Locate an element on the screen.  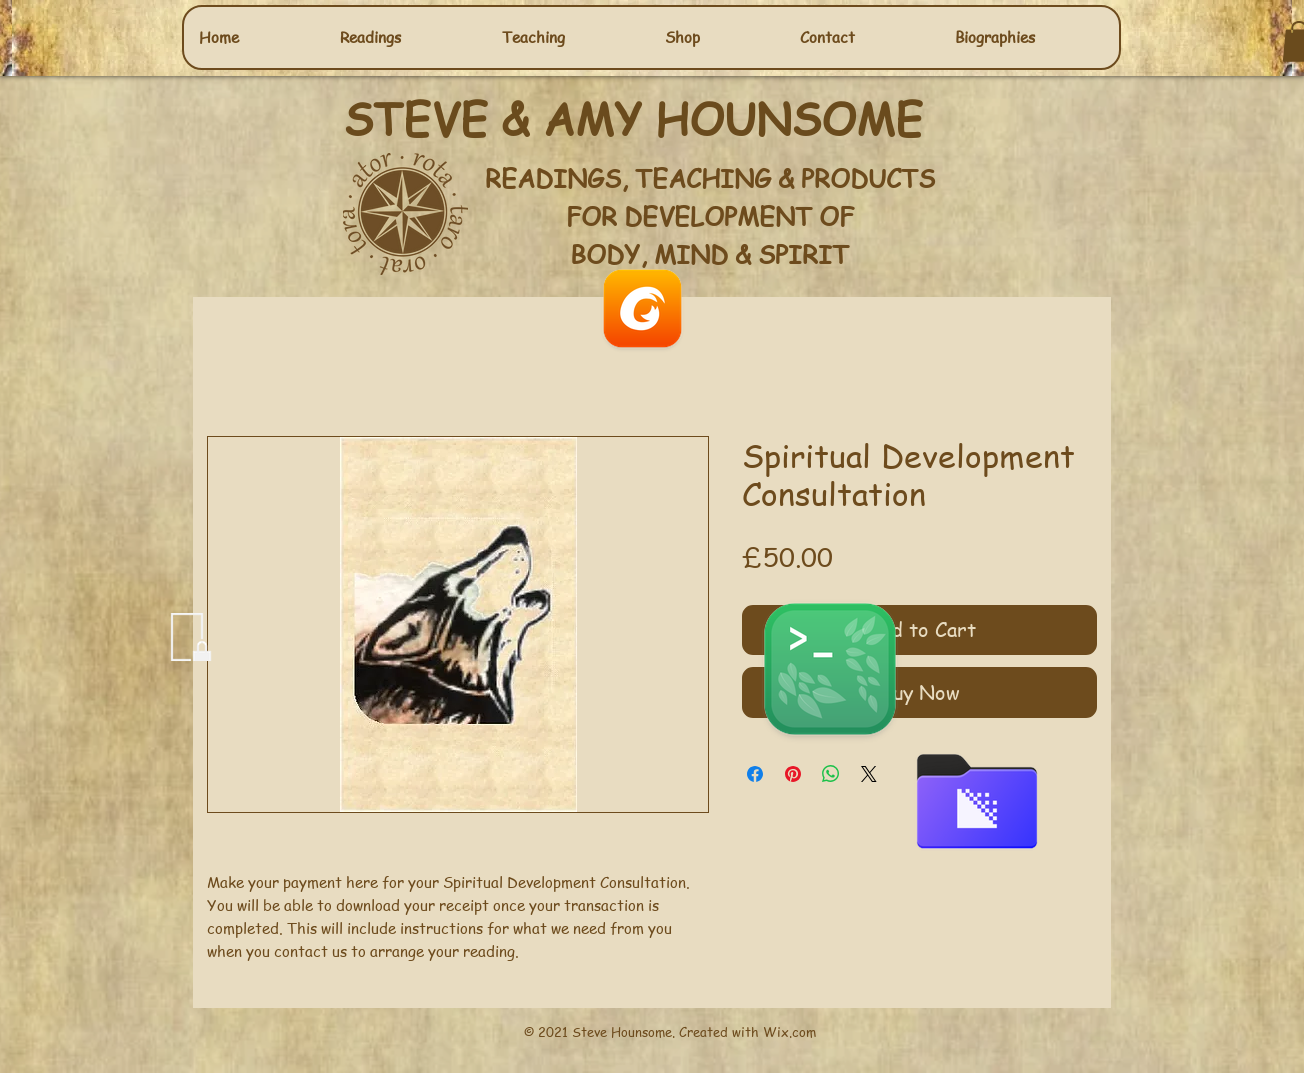
open folder containing Adobe Media Encoder files is located at coordinates (976, 804).